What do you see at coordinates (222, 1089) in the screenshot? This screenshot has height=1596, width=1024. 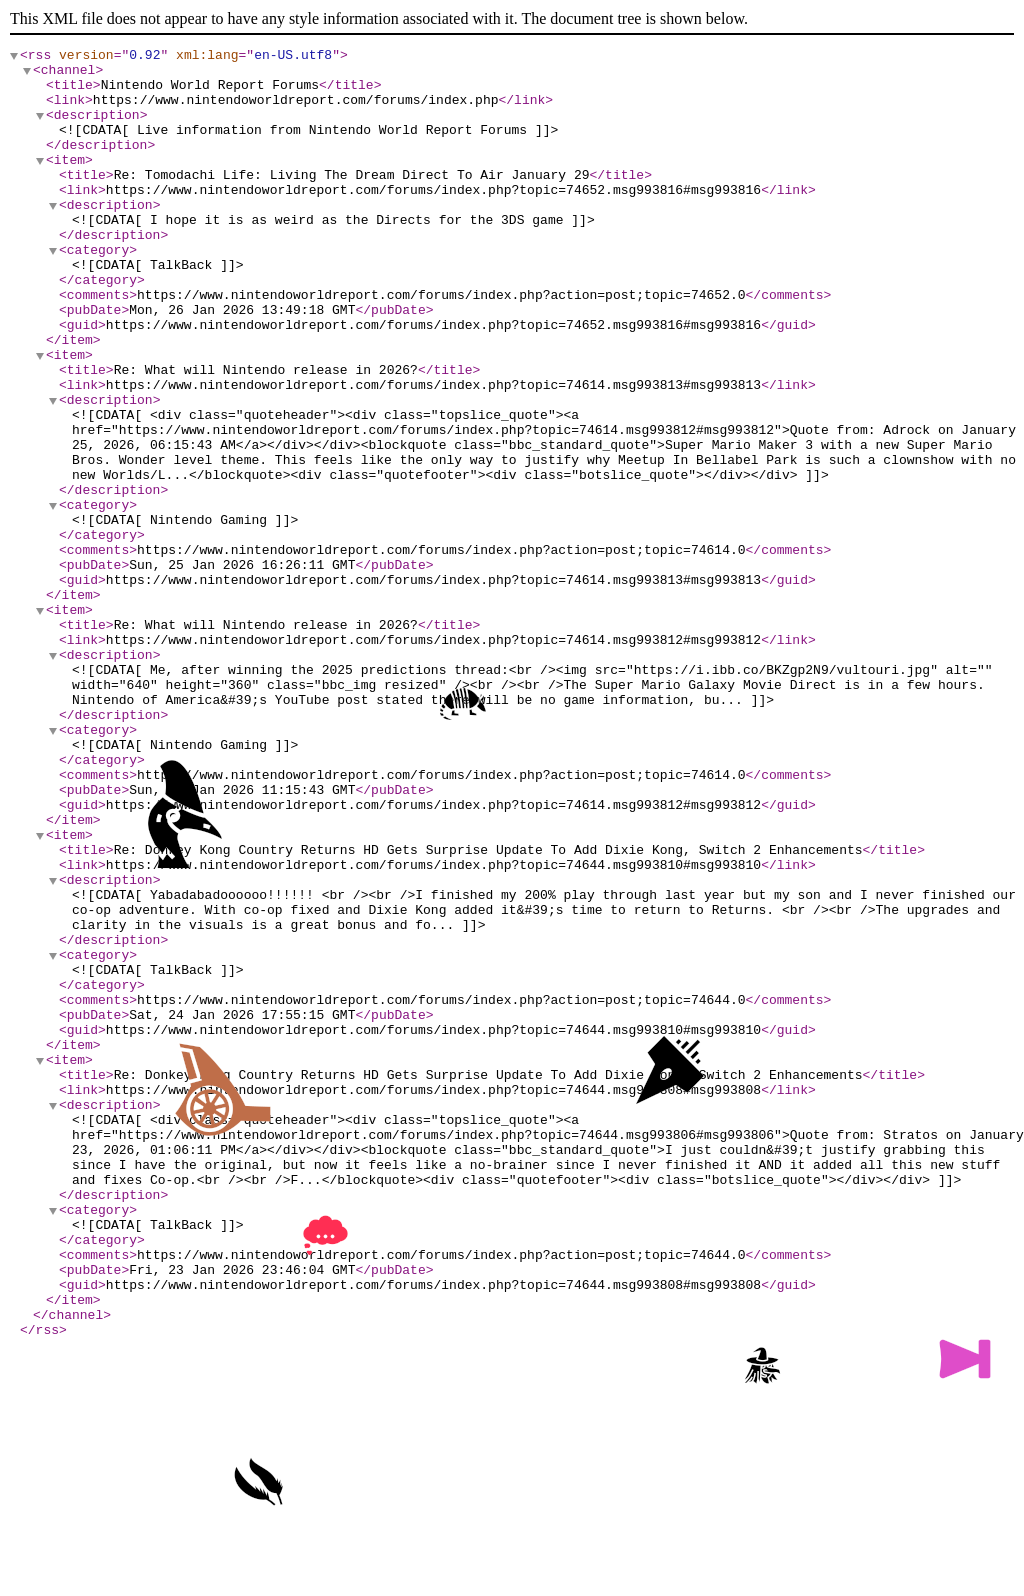 I see `helicopter tail rotor component in a game interface` at bounding box center [222, 1089].